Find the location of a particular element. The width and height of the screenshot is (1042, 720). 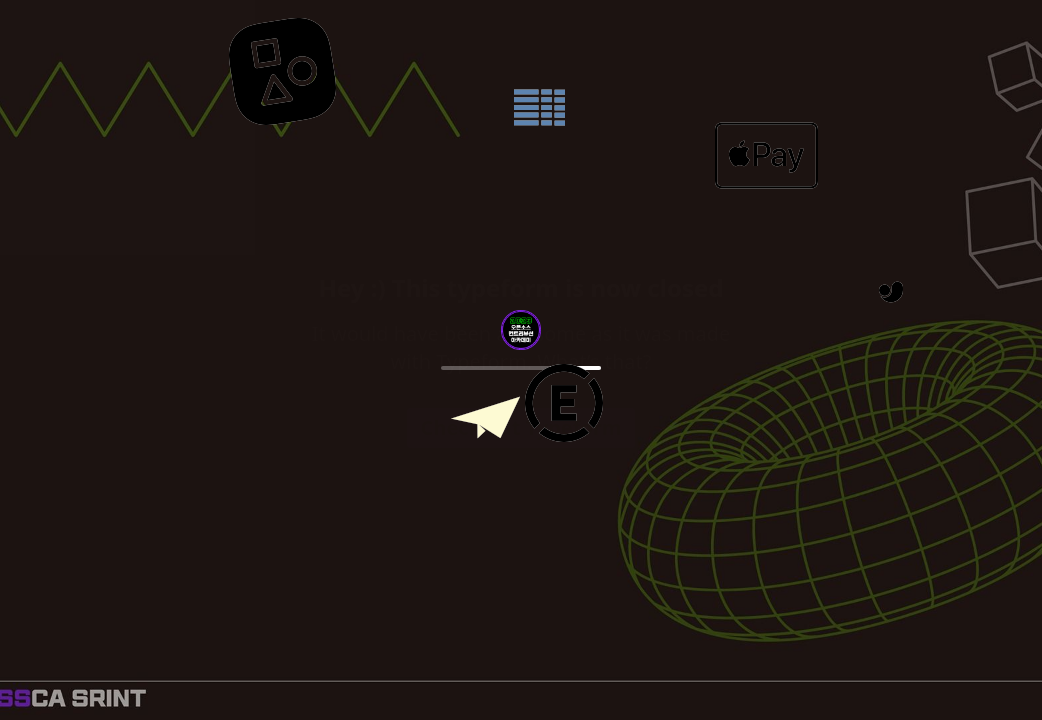

visit server fault community is located at coordinates (539, 107).